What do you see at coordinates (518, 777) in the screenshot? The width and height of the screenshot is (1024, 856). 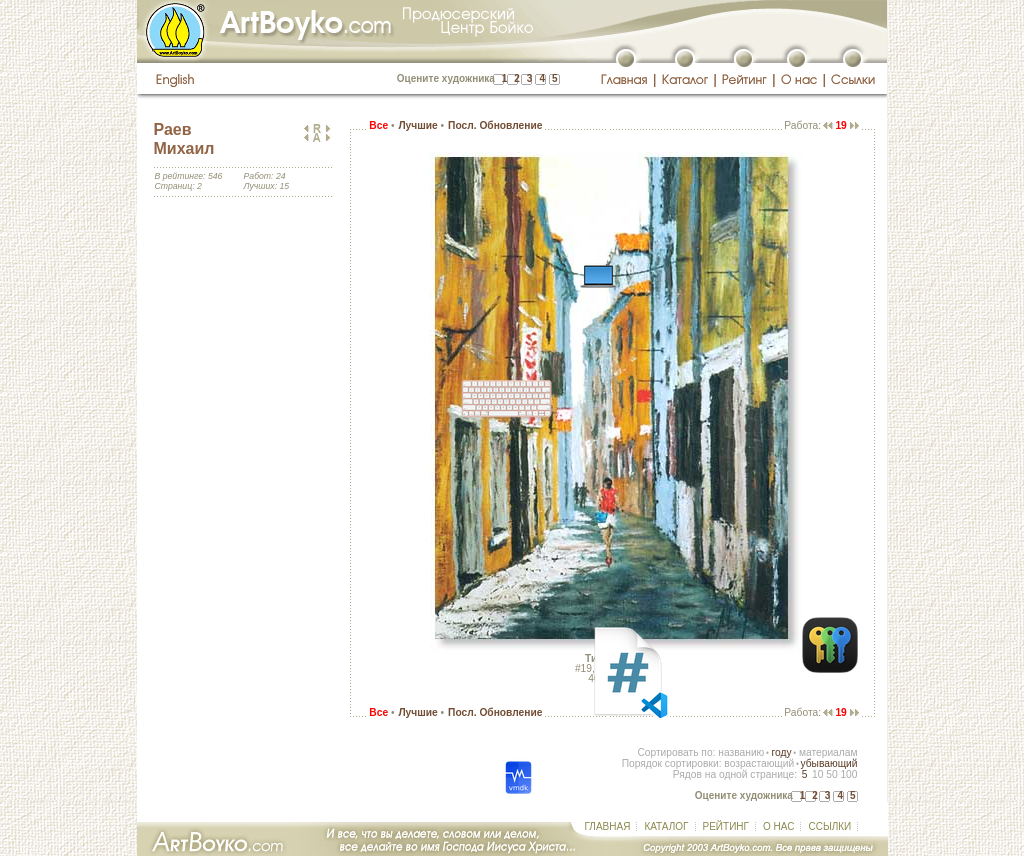 I see `virtualbox virtual disk image file` at bounding box center [518, 777].